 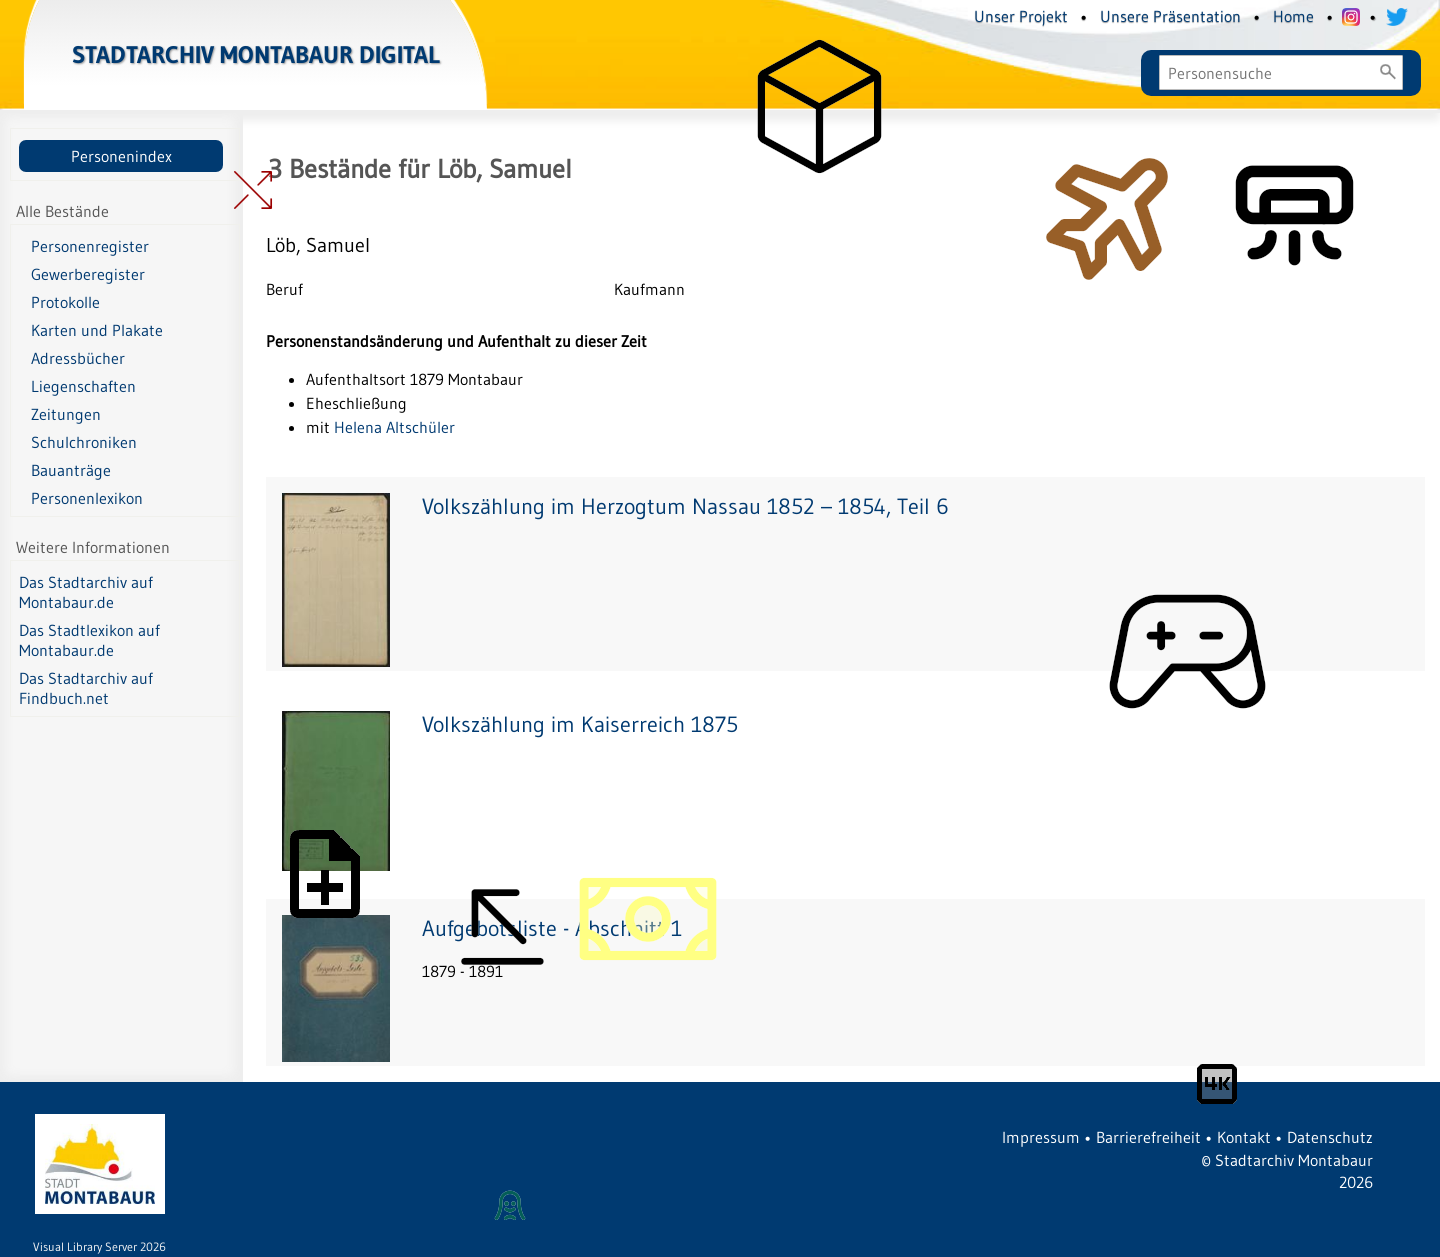 What do you see at coordinates (499, 927) in the screenshot?
I see `move to top-left corner` at bounding box center [499, 927].